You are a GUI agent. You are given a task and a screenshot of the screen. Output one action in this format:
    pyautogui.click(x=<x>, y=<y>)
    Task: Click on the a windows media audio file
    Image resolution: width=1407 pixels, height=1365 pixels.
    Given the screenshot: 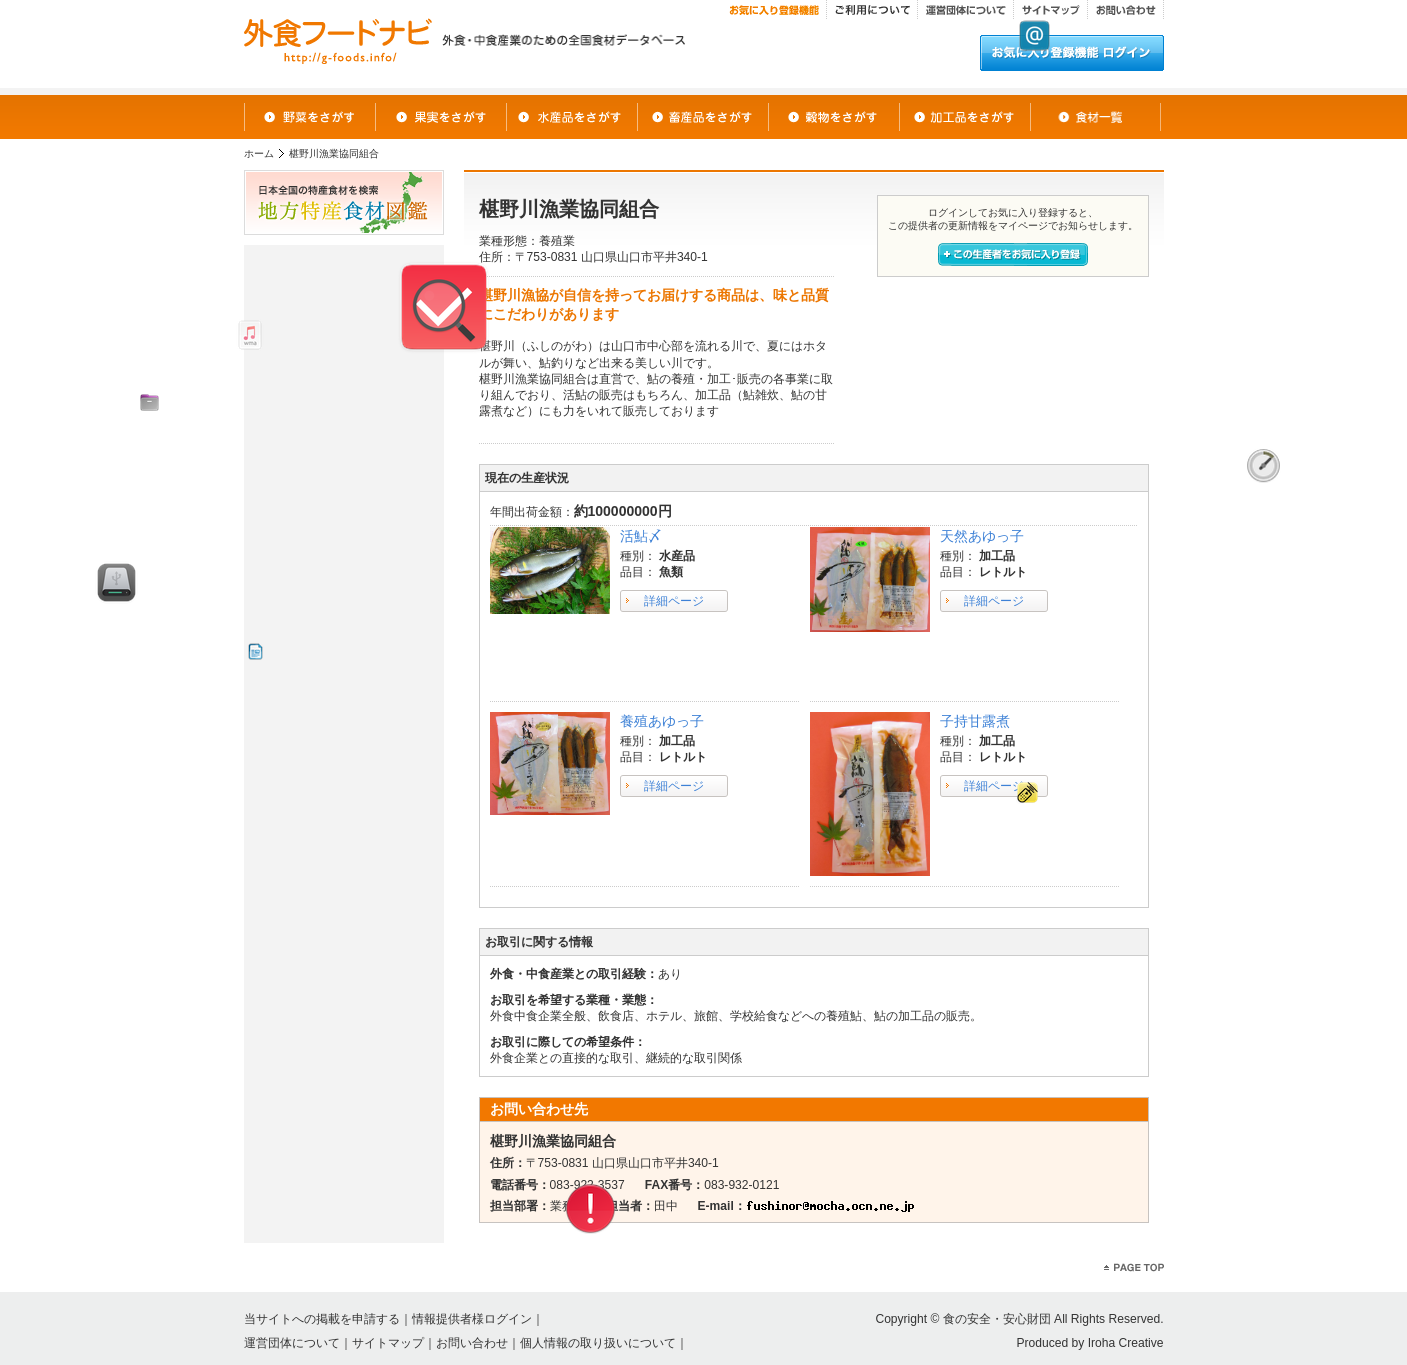 What is the action you would take?
    pyautogui.click(x=250, y=335)
    